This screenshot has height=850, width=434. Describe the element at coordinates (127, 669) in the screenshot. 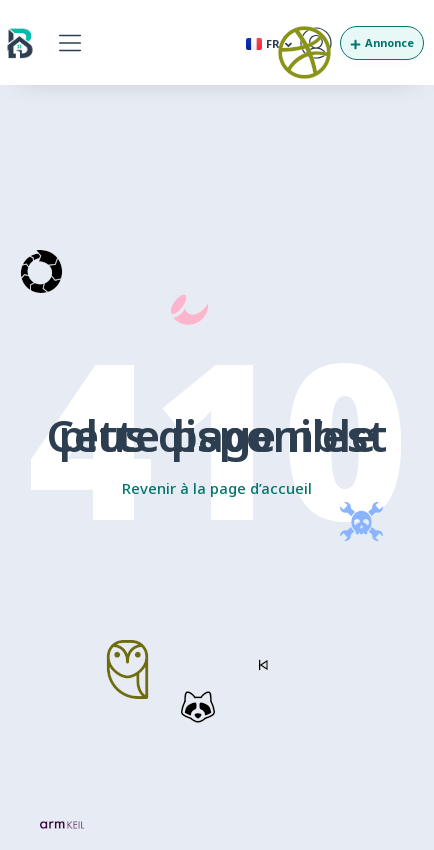

I see `TrueUp company logo` at that location.